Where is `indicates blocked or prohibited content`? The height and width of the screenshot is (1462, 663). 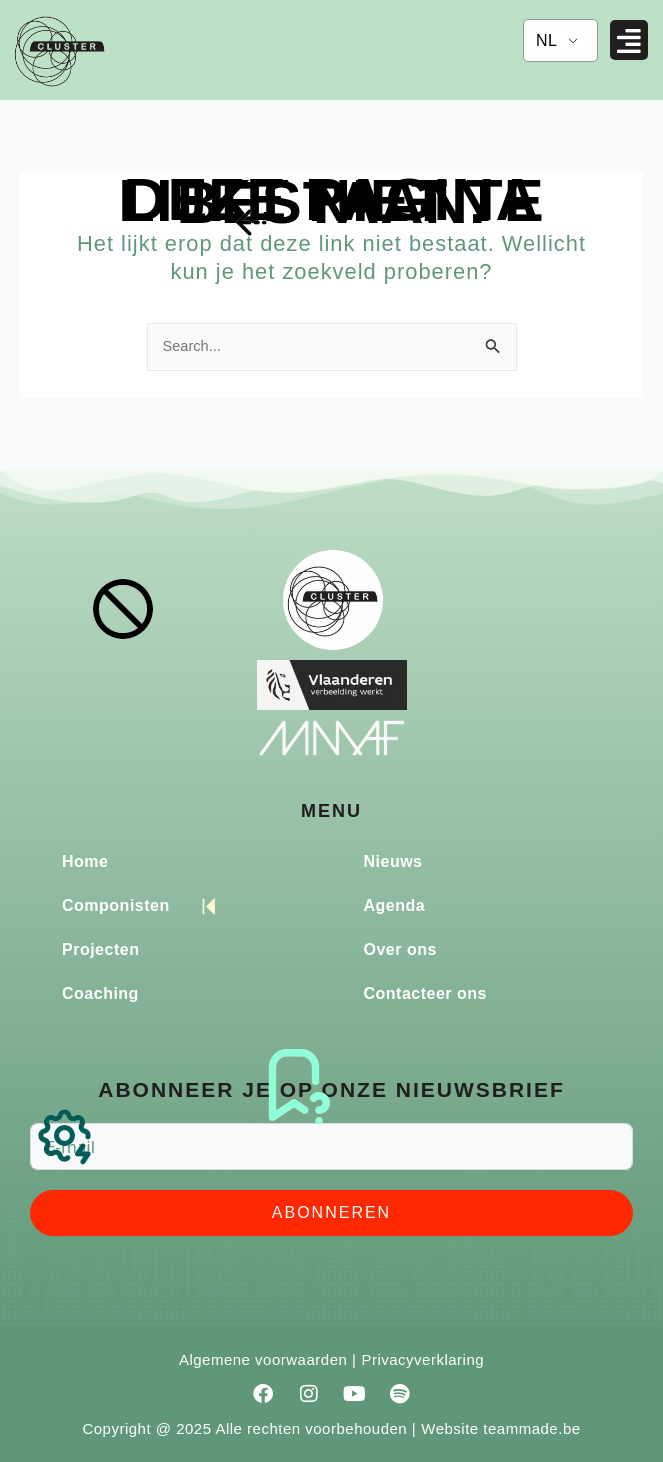
indicates blocked or prohibited content is located at coordinates (123, 609).